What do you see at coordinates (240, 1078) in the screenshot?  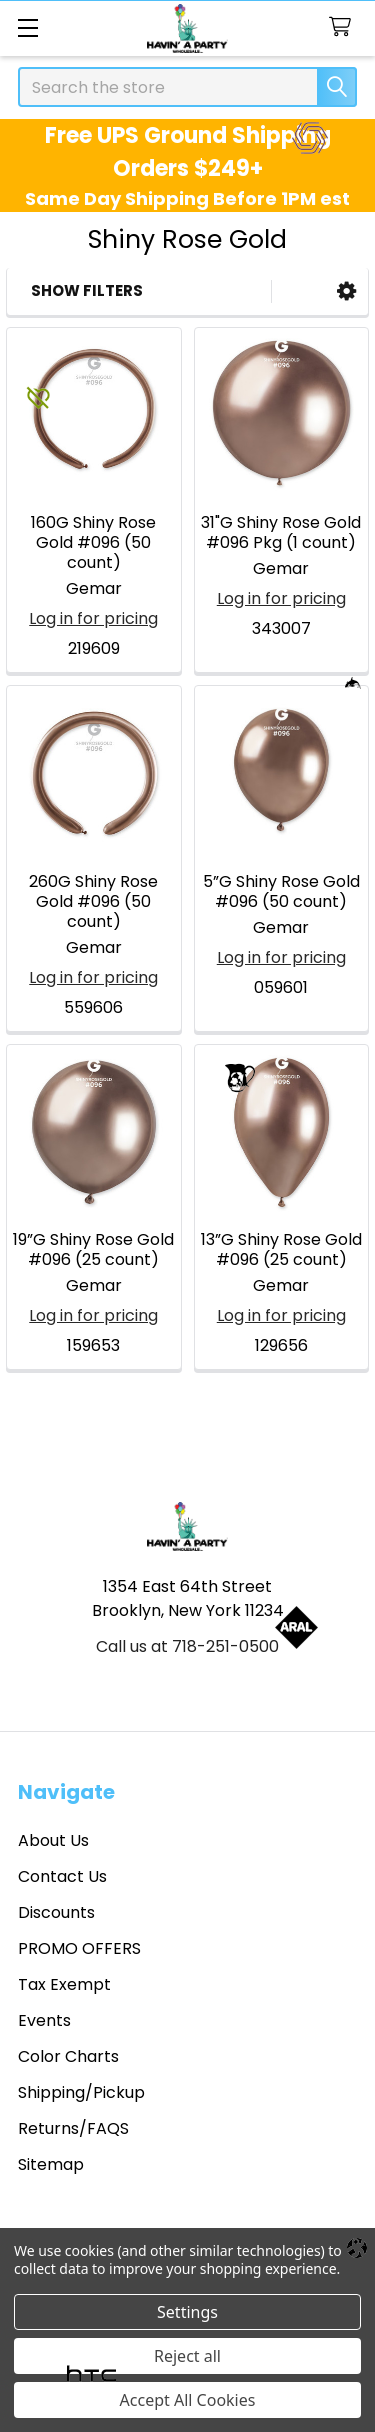 I see `charles web debugging proxy application` at bounding box center [240, 1078].